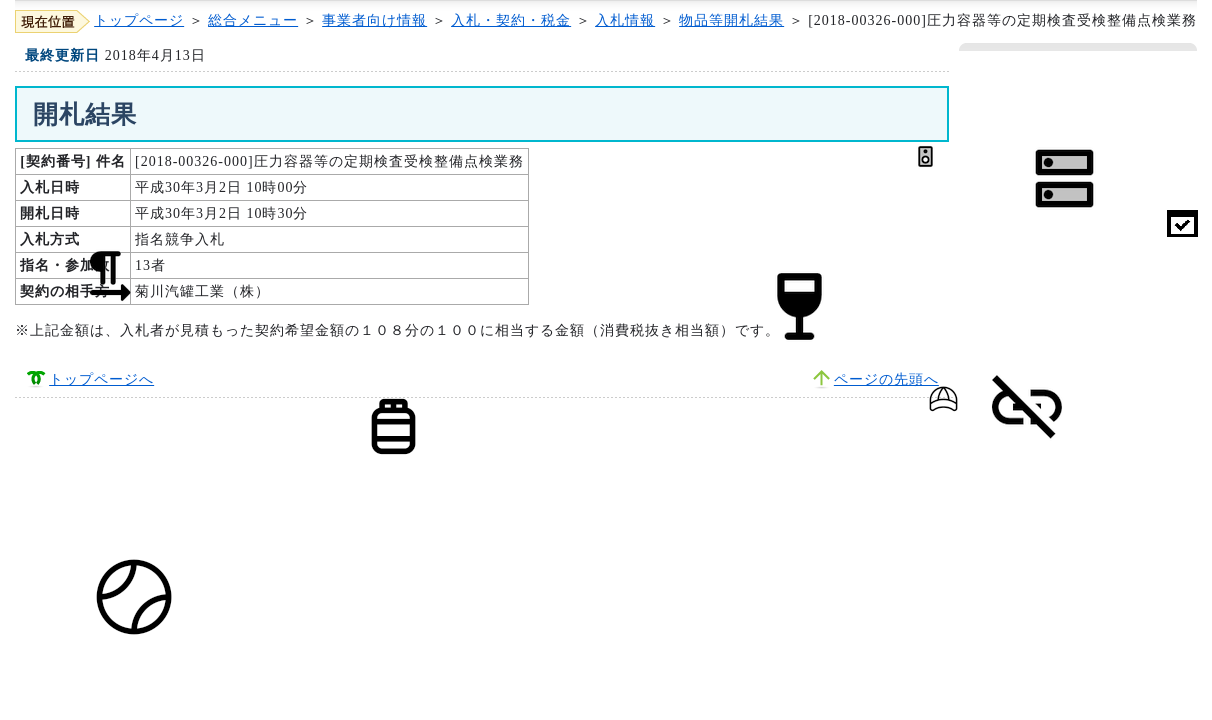  I want to click on indicates a verified domain or website, so click(1182, 223).